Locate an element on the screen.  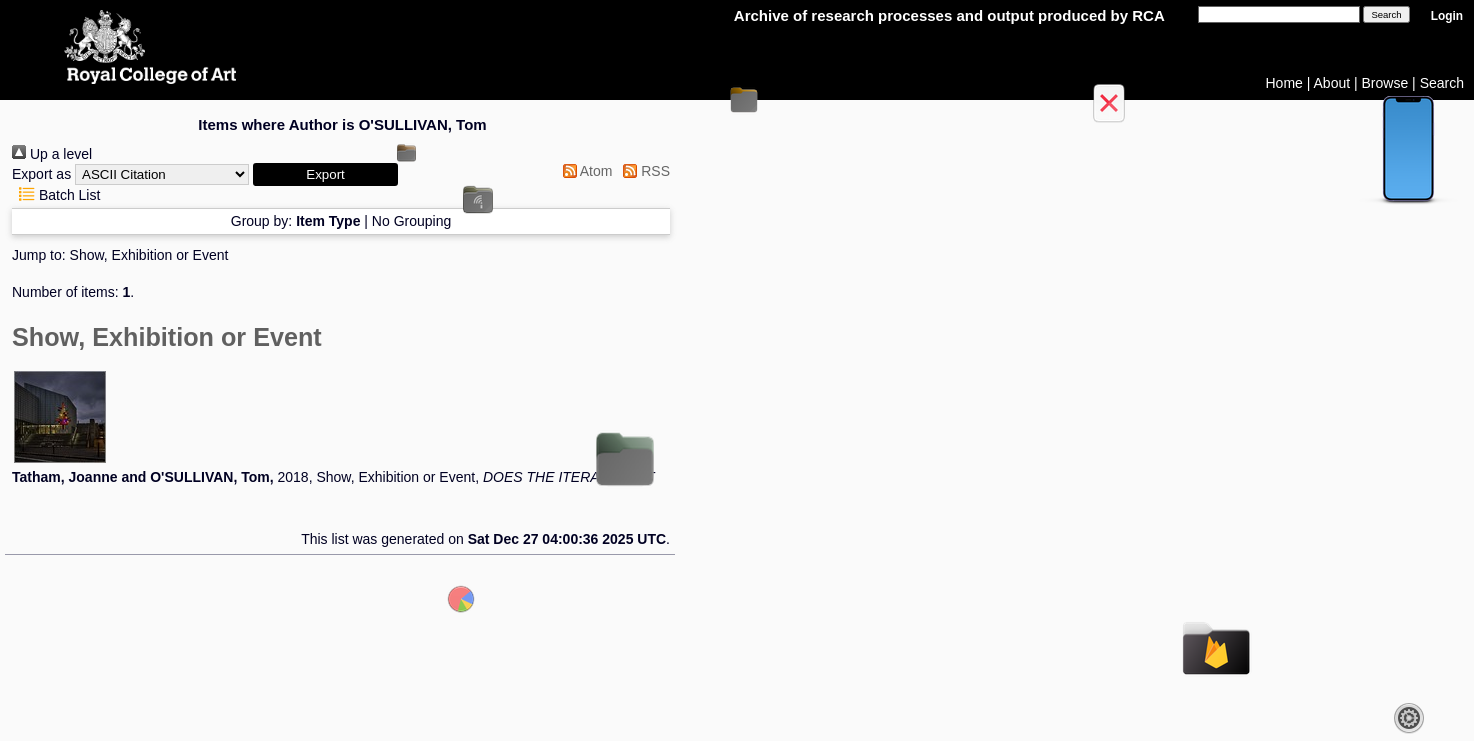
open disk usage analyzer app is located at coordinates (461, 599).